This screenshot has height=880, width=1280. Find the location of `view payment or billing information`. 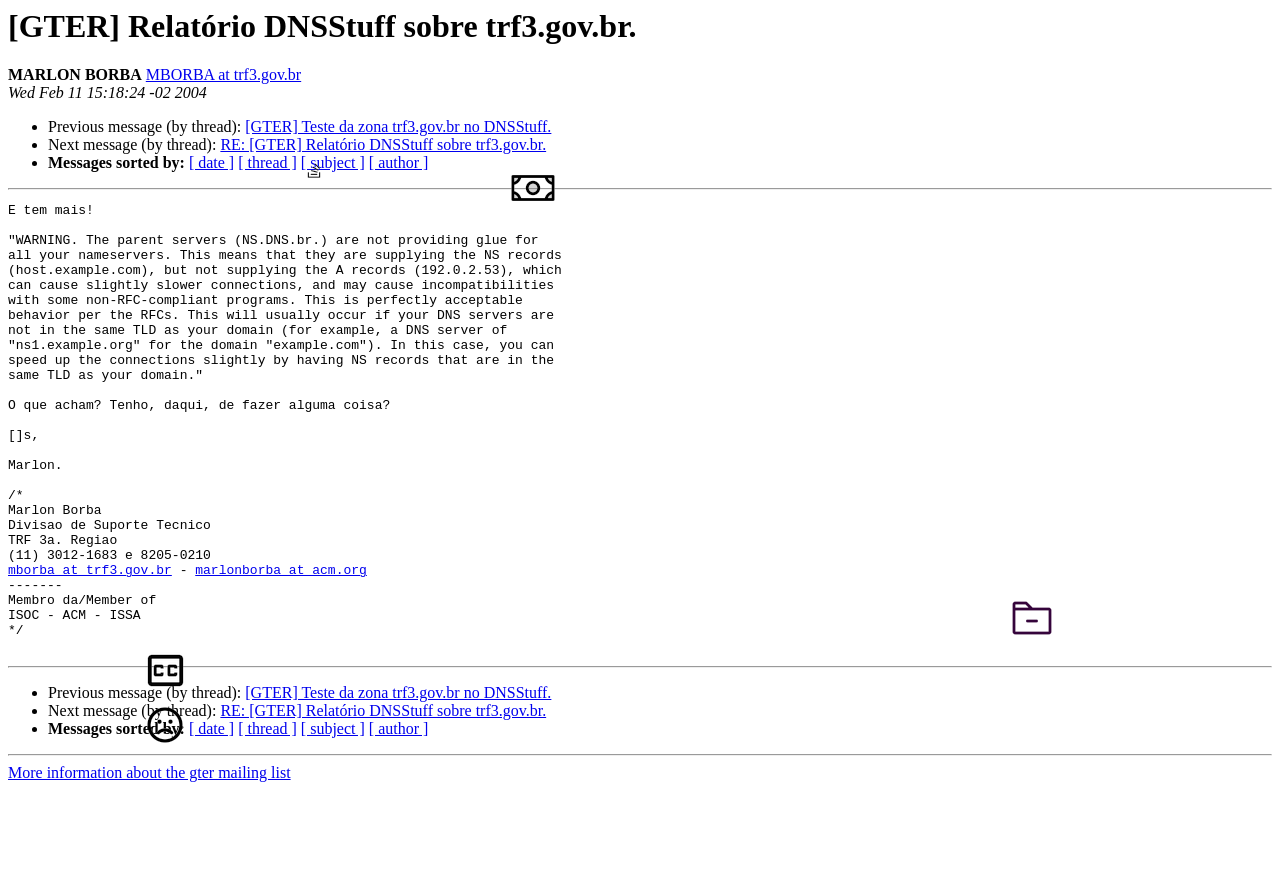

view payment or billing information is located at coordinates (533, 188).